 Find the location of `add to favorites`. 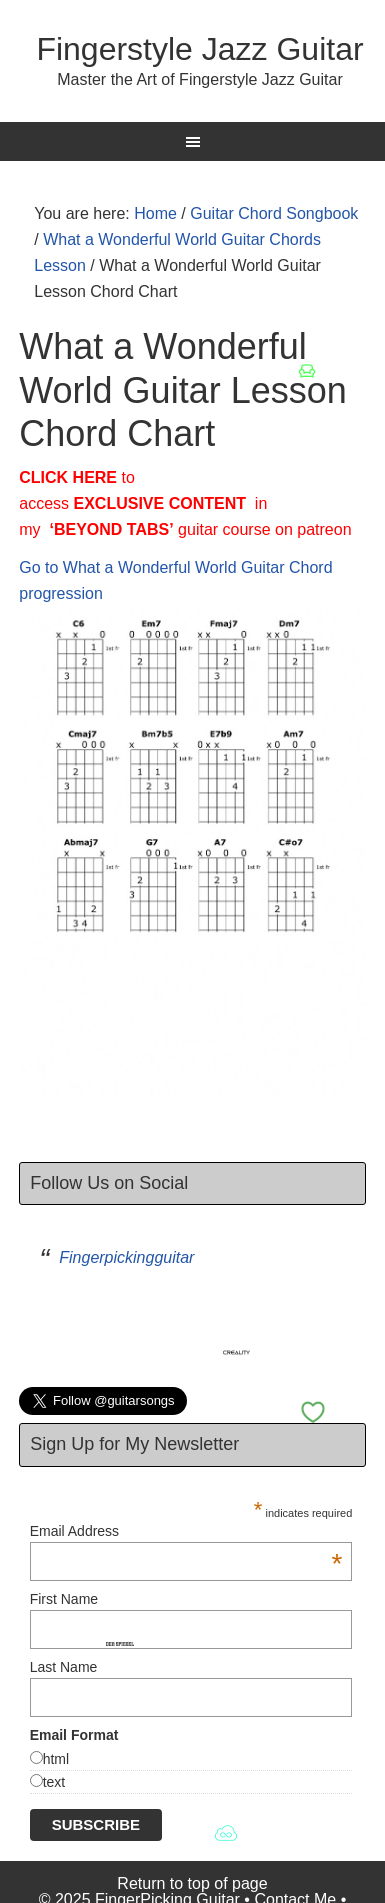

add to favorites is located at coordinates (313, 1412).